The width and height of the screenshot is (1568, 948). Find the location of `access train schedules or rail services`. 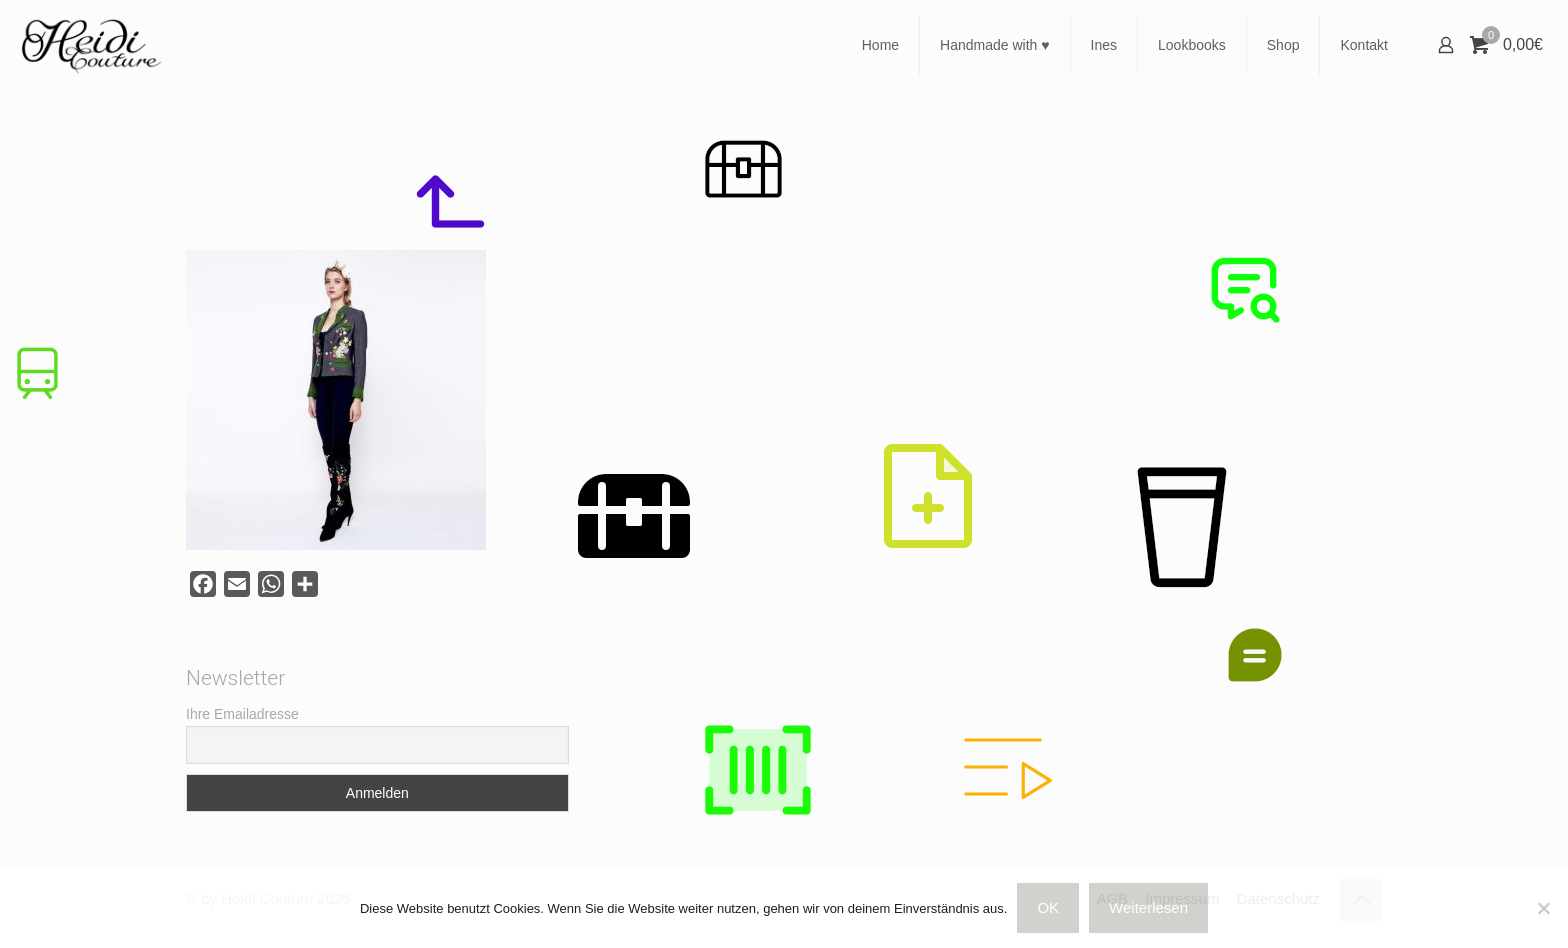

access train schedules or rail services is located at coordinates (37, 371).